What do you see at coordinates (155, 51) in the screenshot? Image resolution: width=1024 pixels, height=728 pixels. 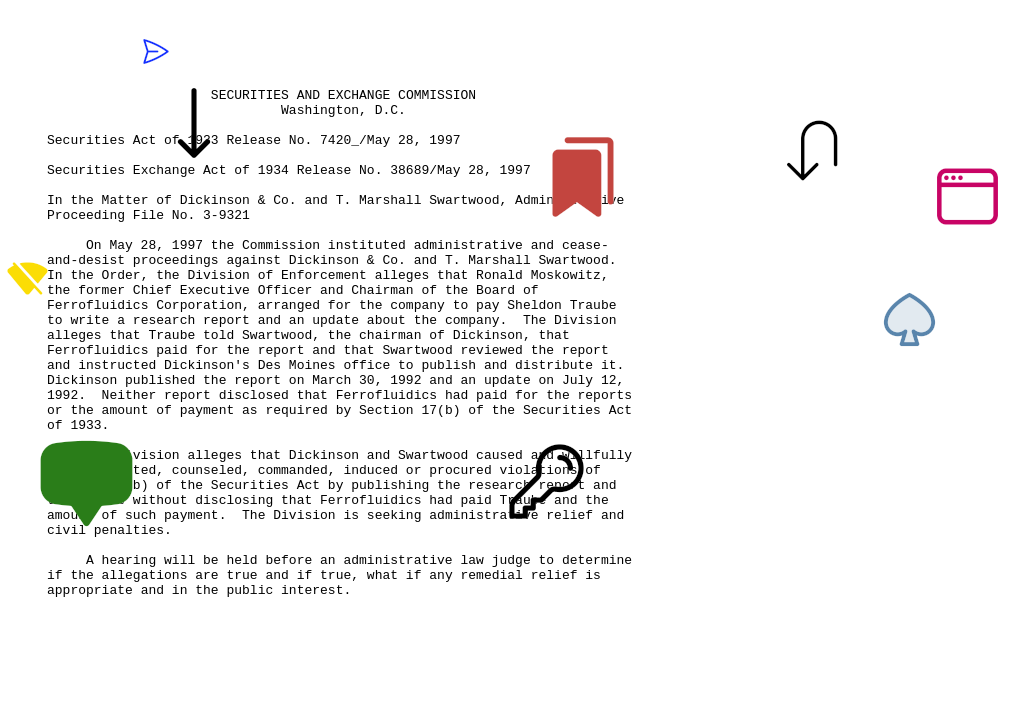 I see `send a message` at bounding box center [155, 51].